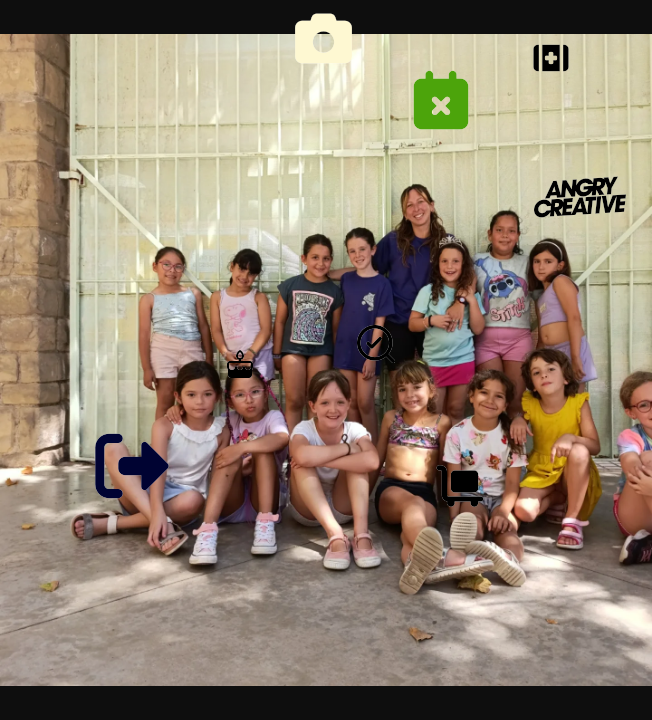 The width and height of the screenshot is (652, 720). Describe the element at coordinates (460, 486) in the screenshot. I see `view shipping or delivery status` at that location.